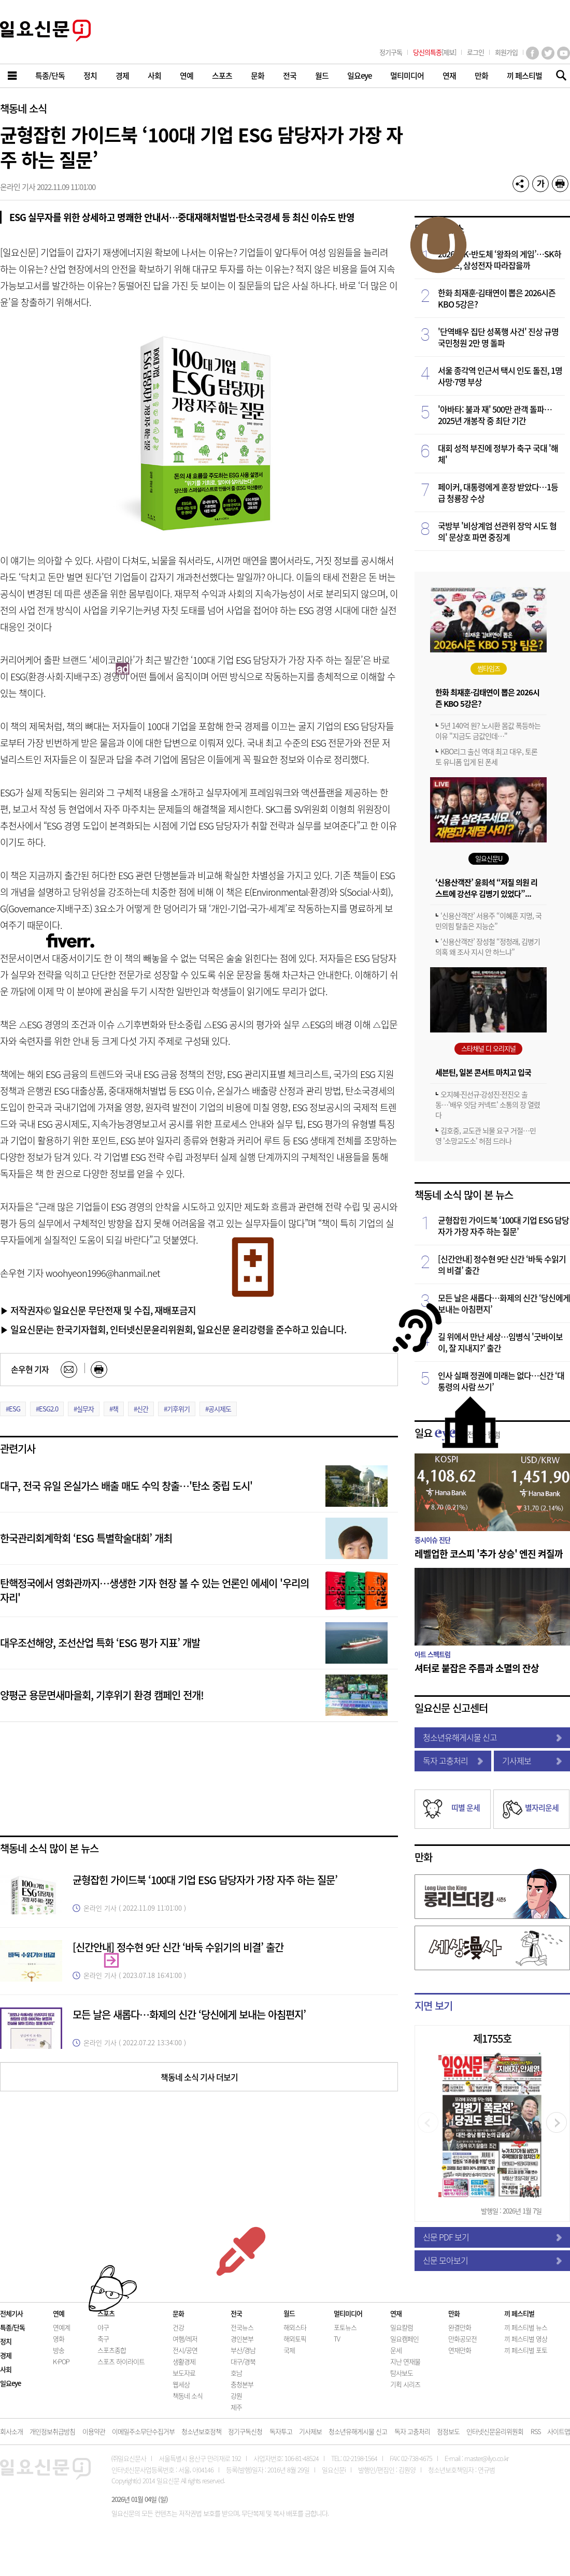 The image size is (570, 2576). Describe the element at coordinates (112, 2288) in the screenshot. I see `editorconfig project logo` at that location.